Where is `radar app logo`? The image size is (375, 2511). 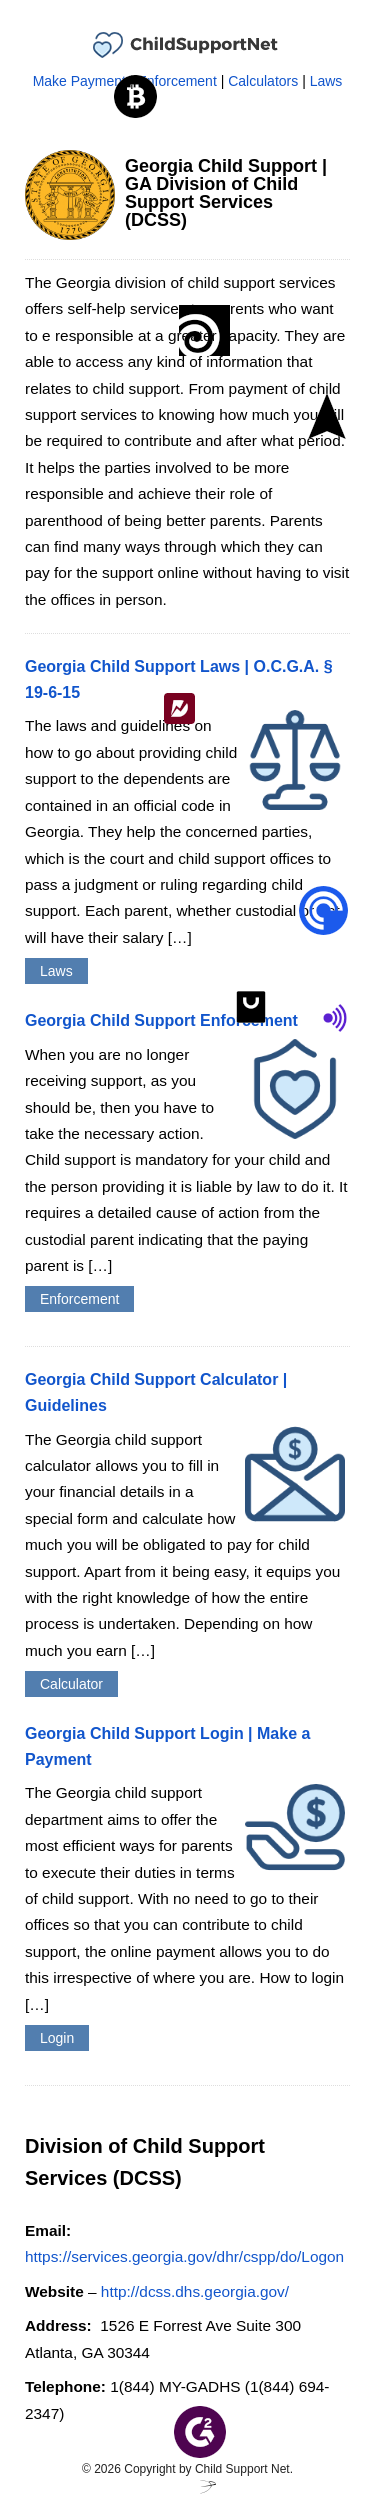 radar app logo is located at coordinates (327, 416).